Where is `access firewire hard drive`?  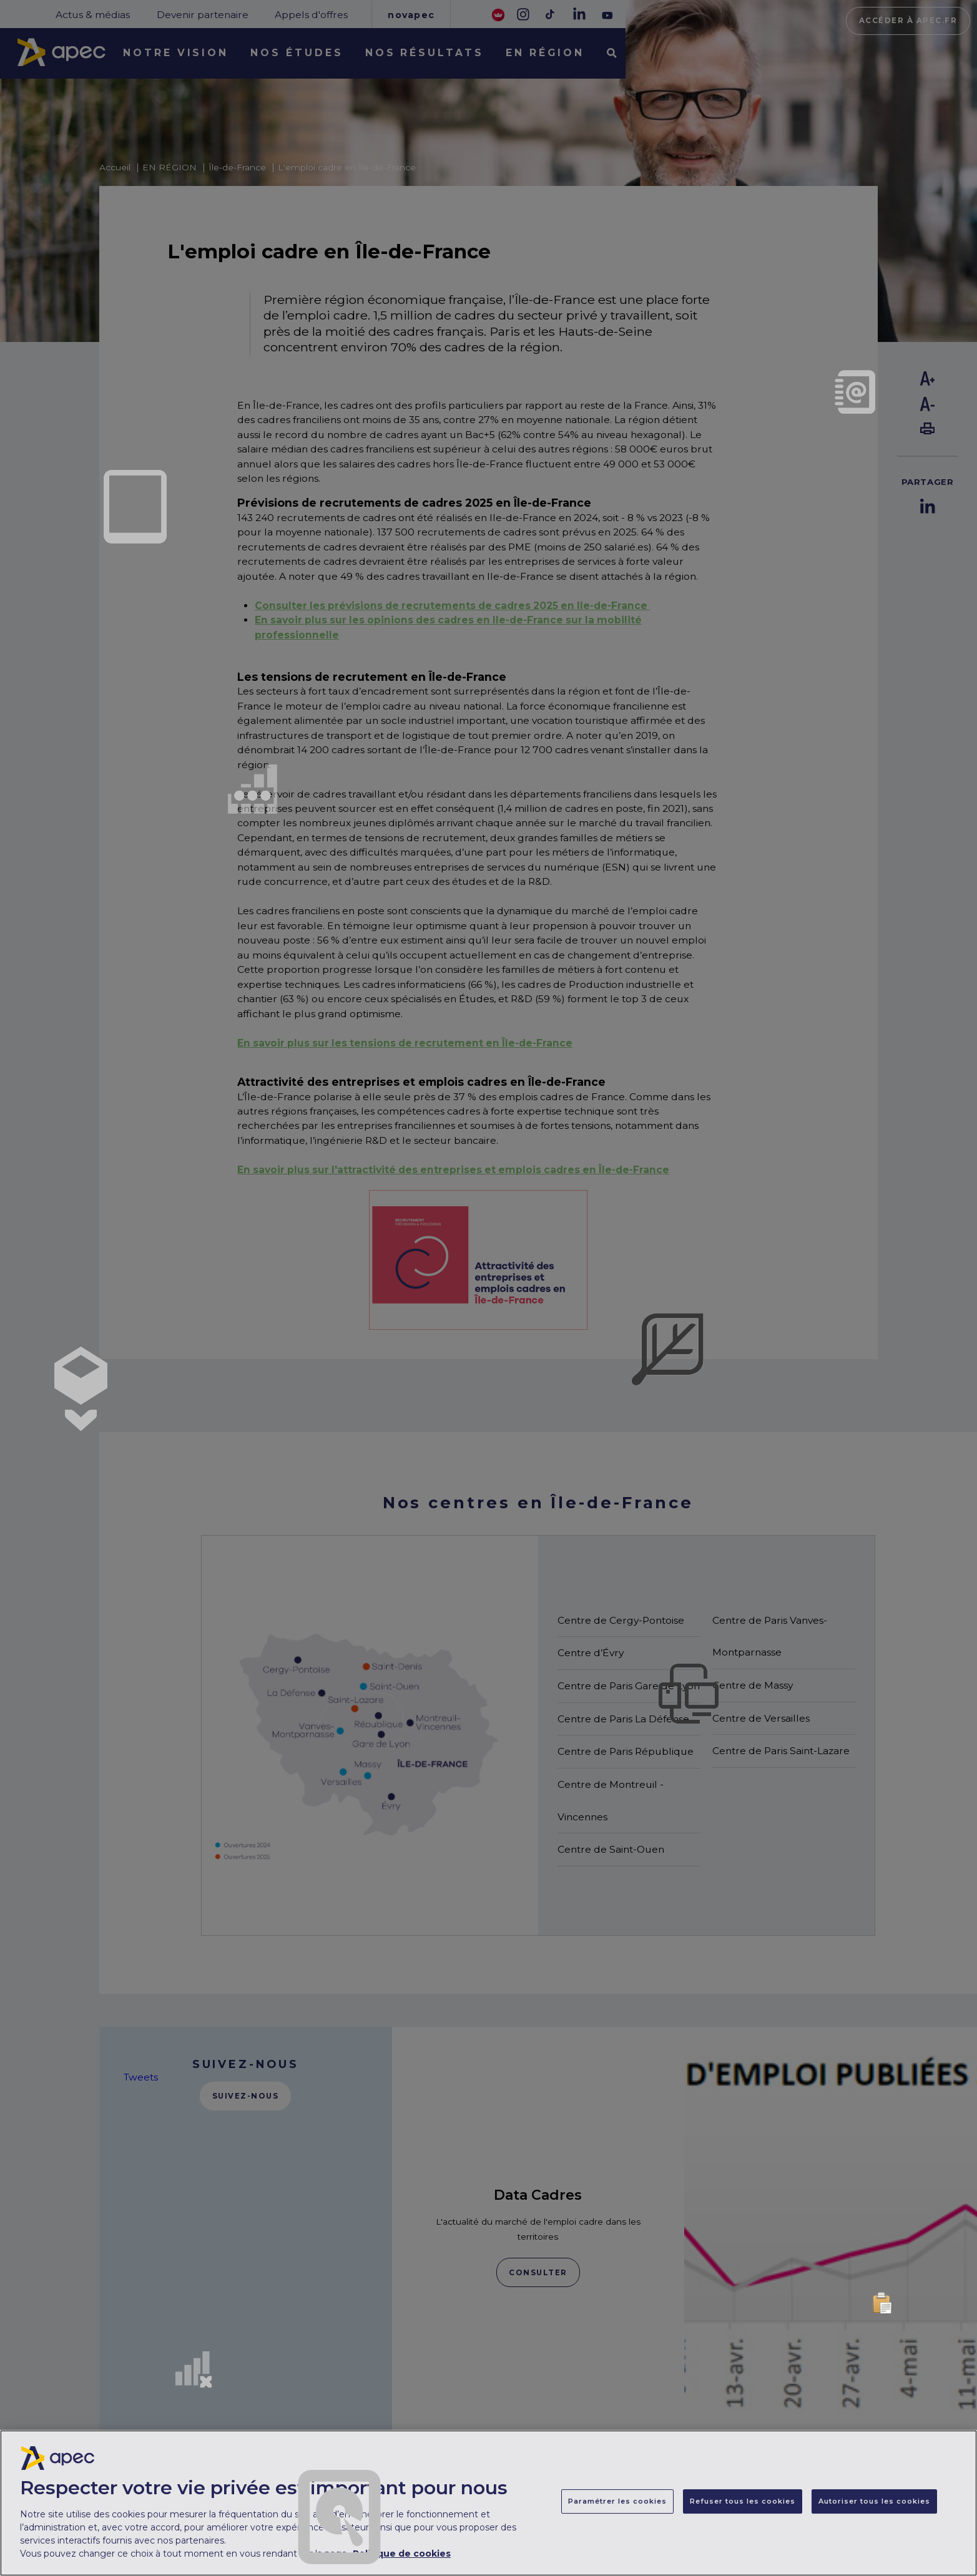 access firewire hard drive is located at coordinates (339, 2517).